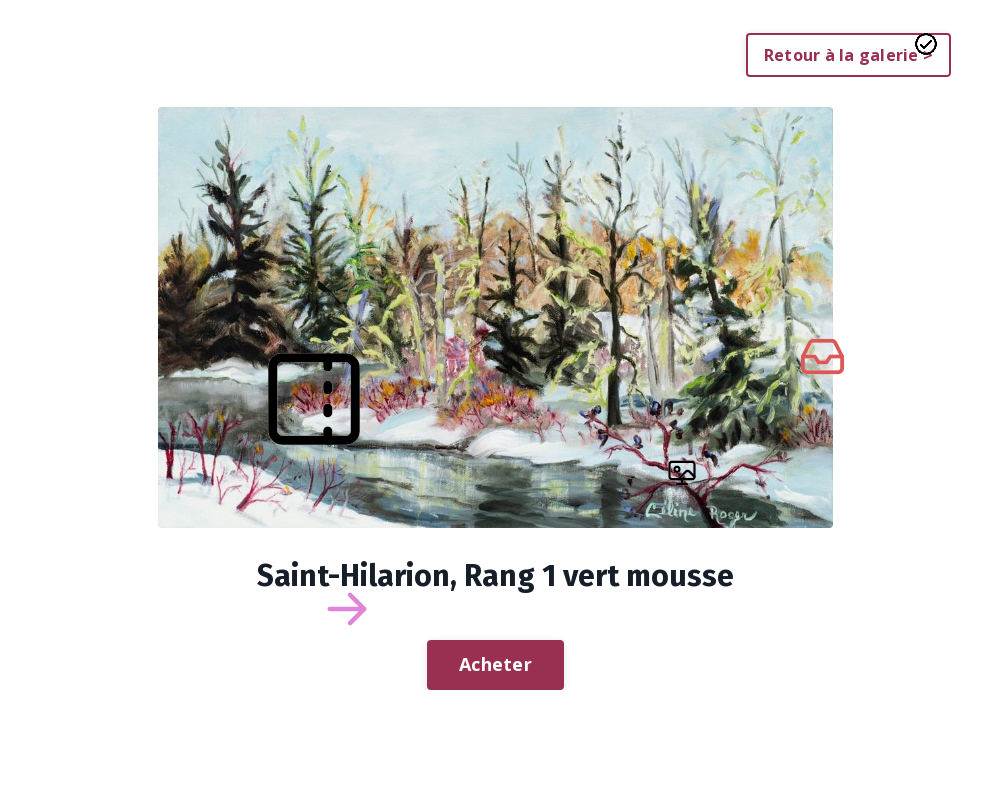 This screenshot has width=991, height=805. What do you see at coordinates (314, 399) in the screenshot?
I see `toggle optional right sidebar panel` at bounding box center [314, 399].